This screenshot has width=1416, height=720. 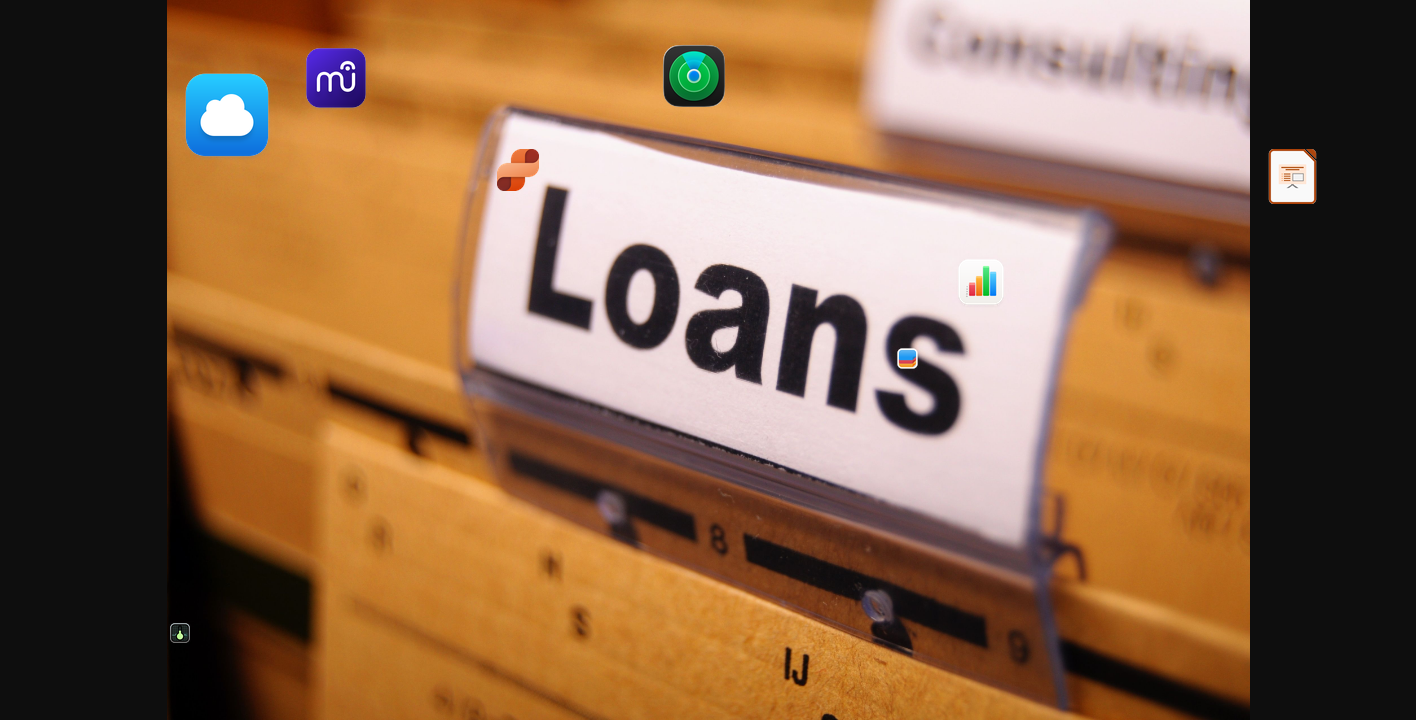 I want to click on open microsoft power apps, so click(x=518, y=170).